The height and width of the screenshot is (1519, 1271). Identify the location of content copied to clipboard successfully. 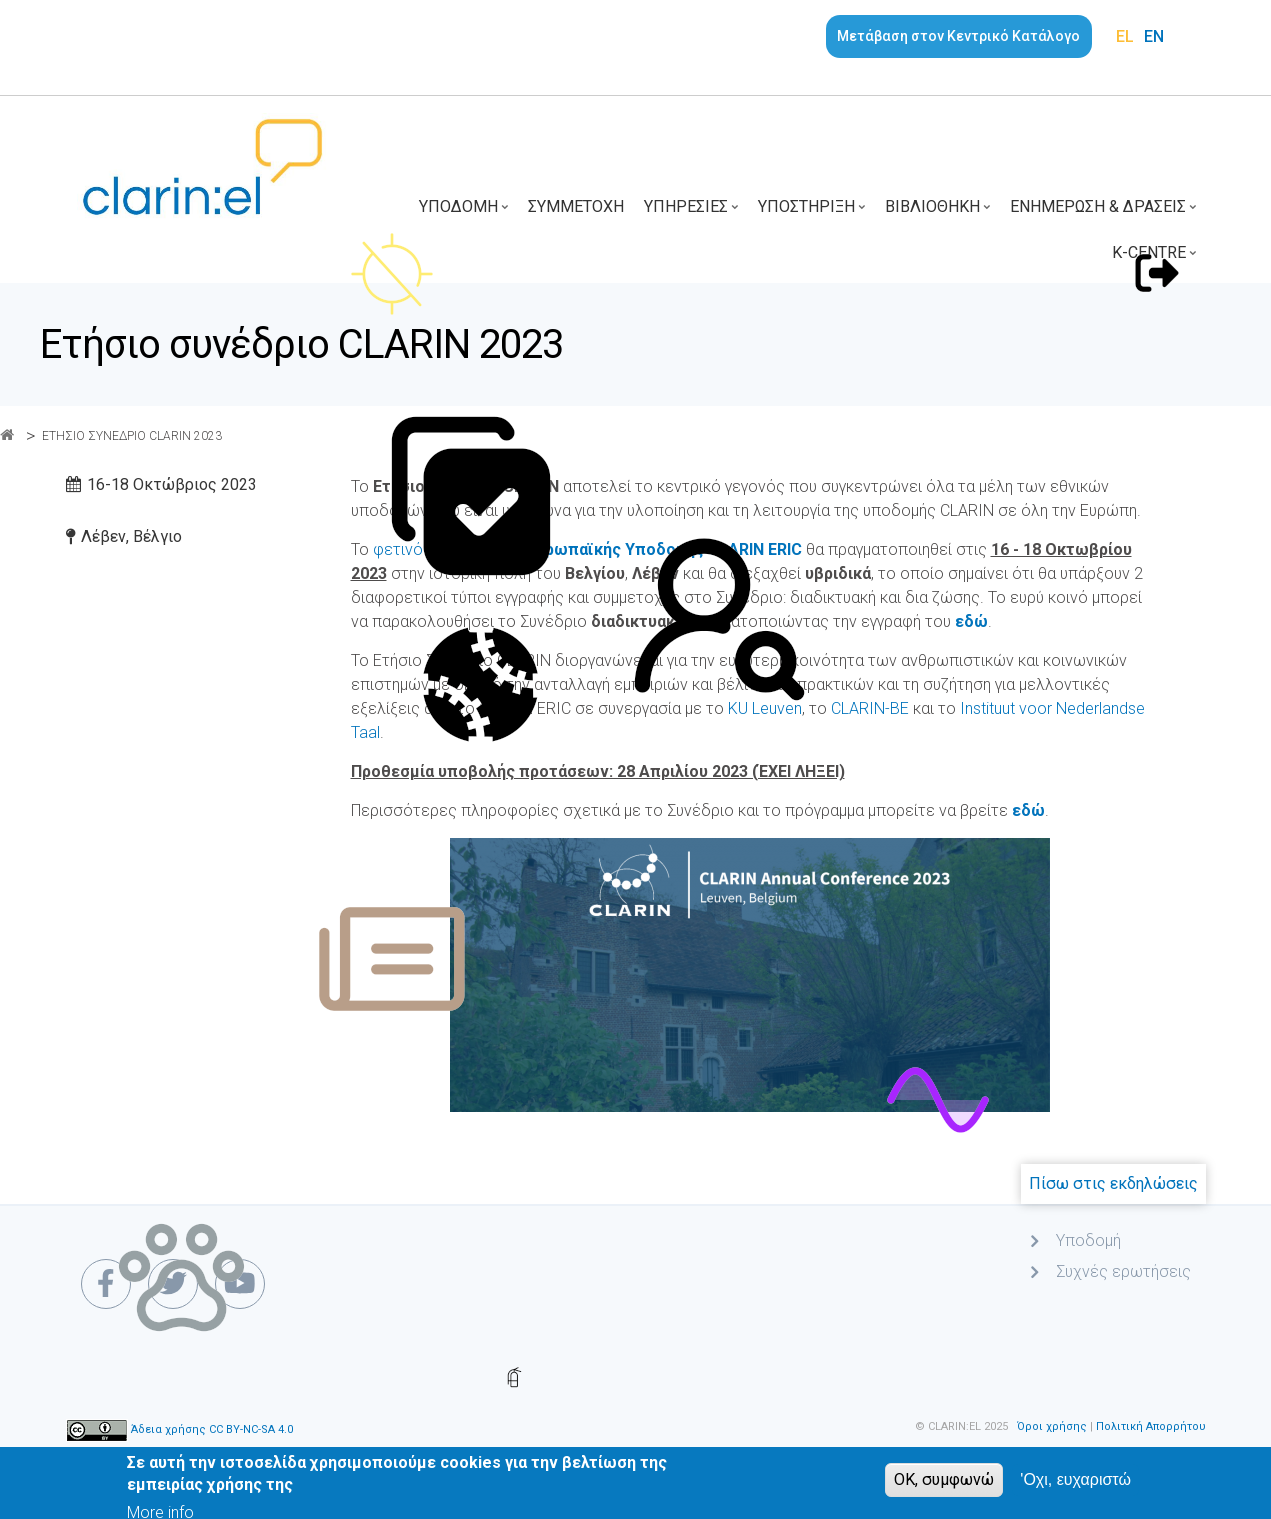
(471, 496).